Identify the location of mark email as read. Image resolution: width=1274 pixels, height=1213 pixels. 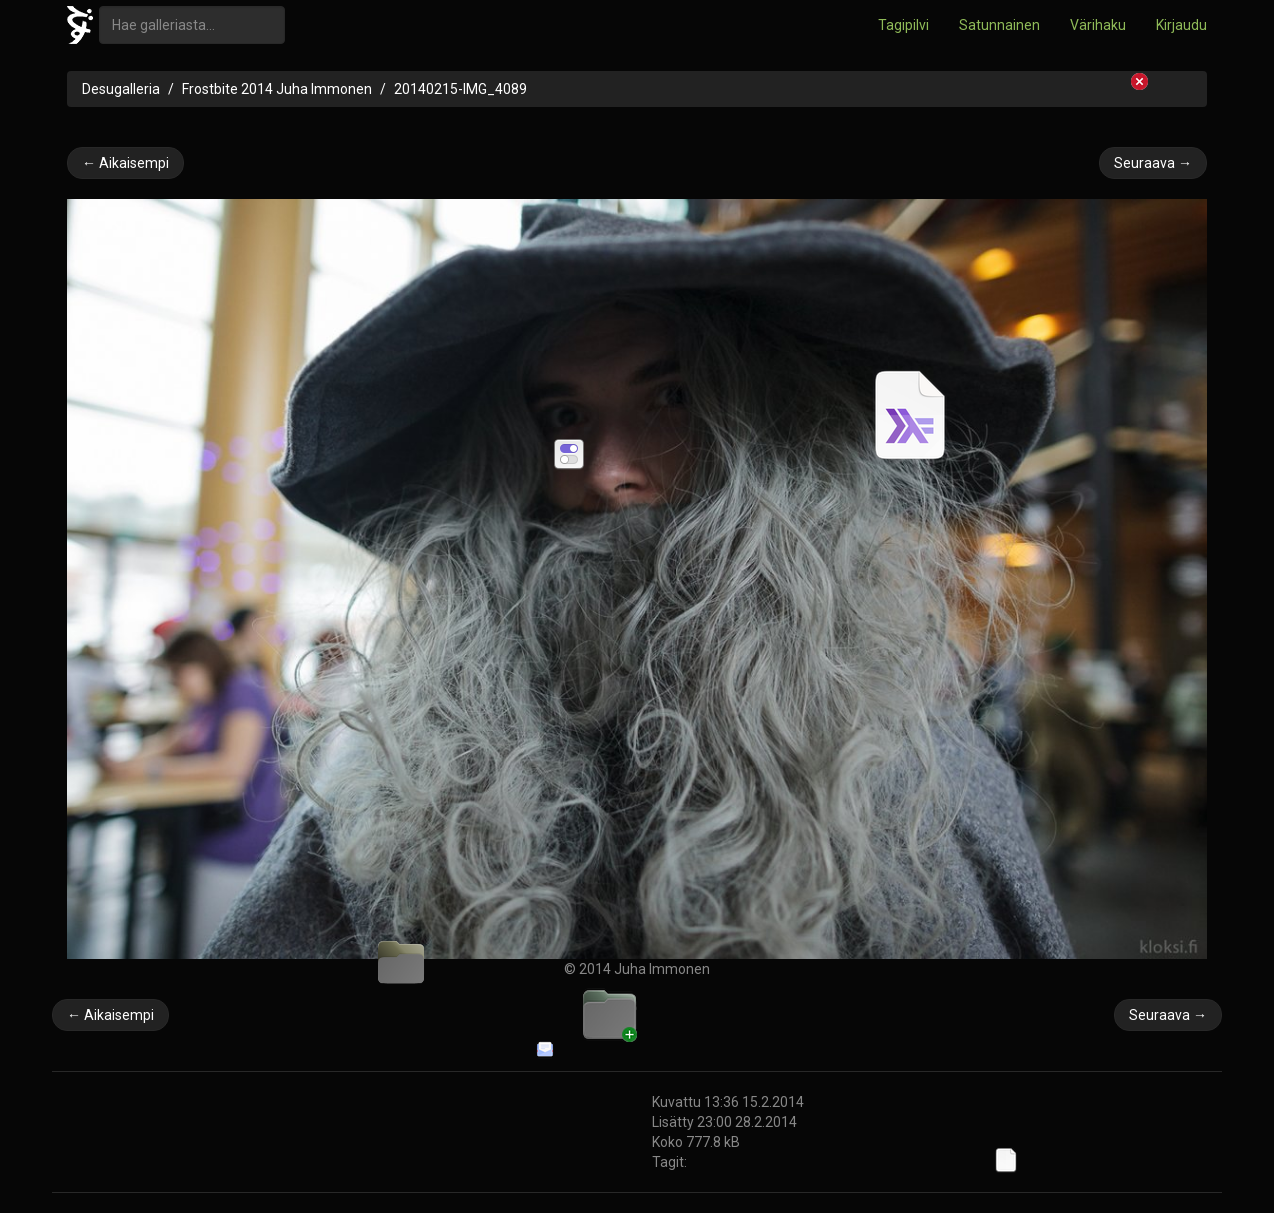
(545, 1050).